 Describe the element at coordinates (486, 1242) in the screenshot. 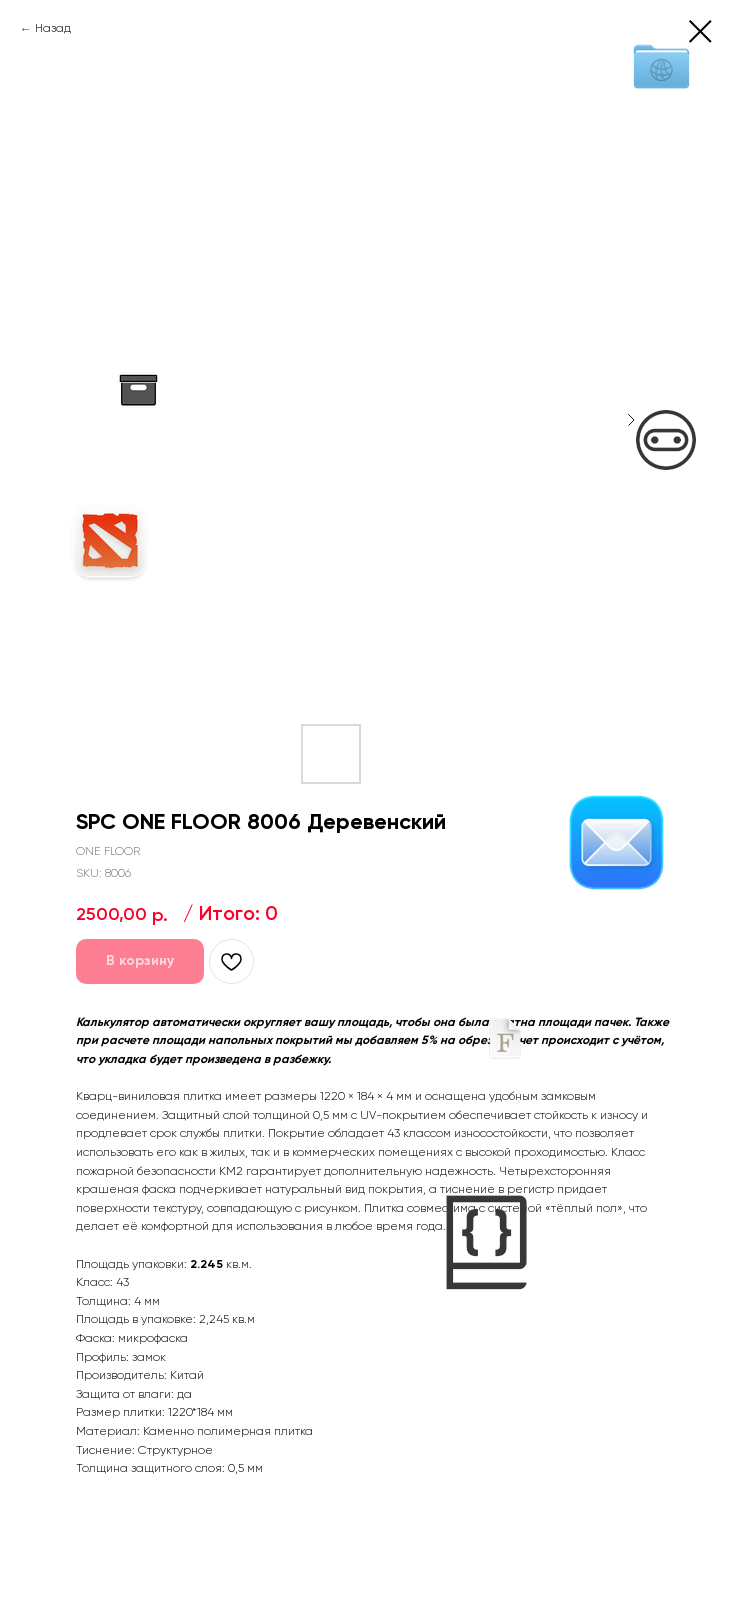

I see `open developer documentation` at that location.